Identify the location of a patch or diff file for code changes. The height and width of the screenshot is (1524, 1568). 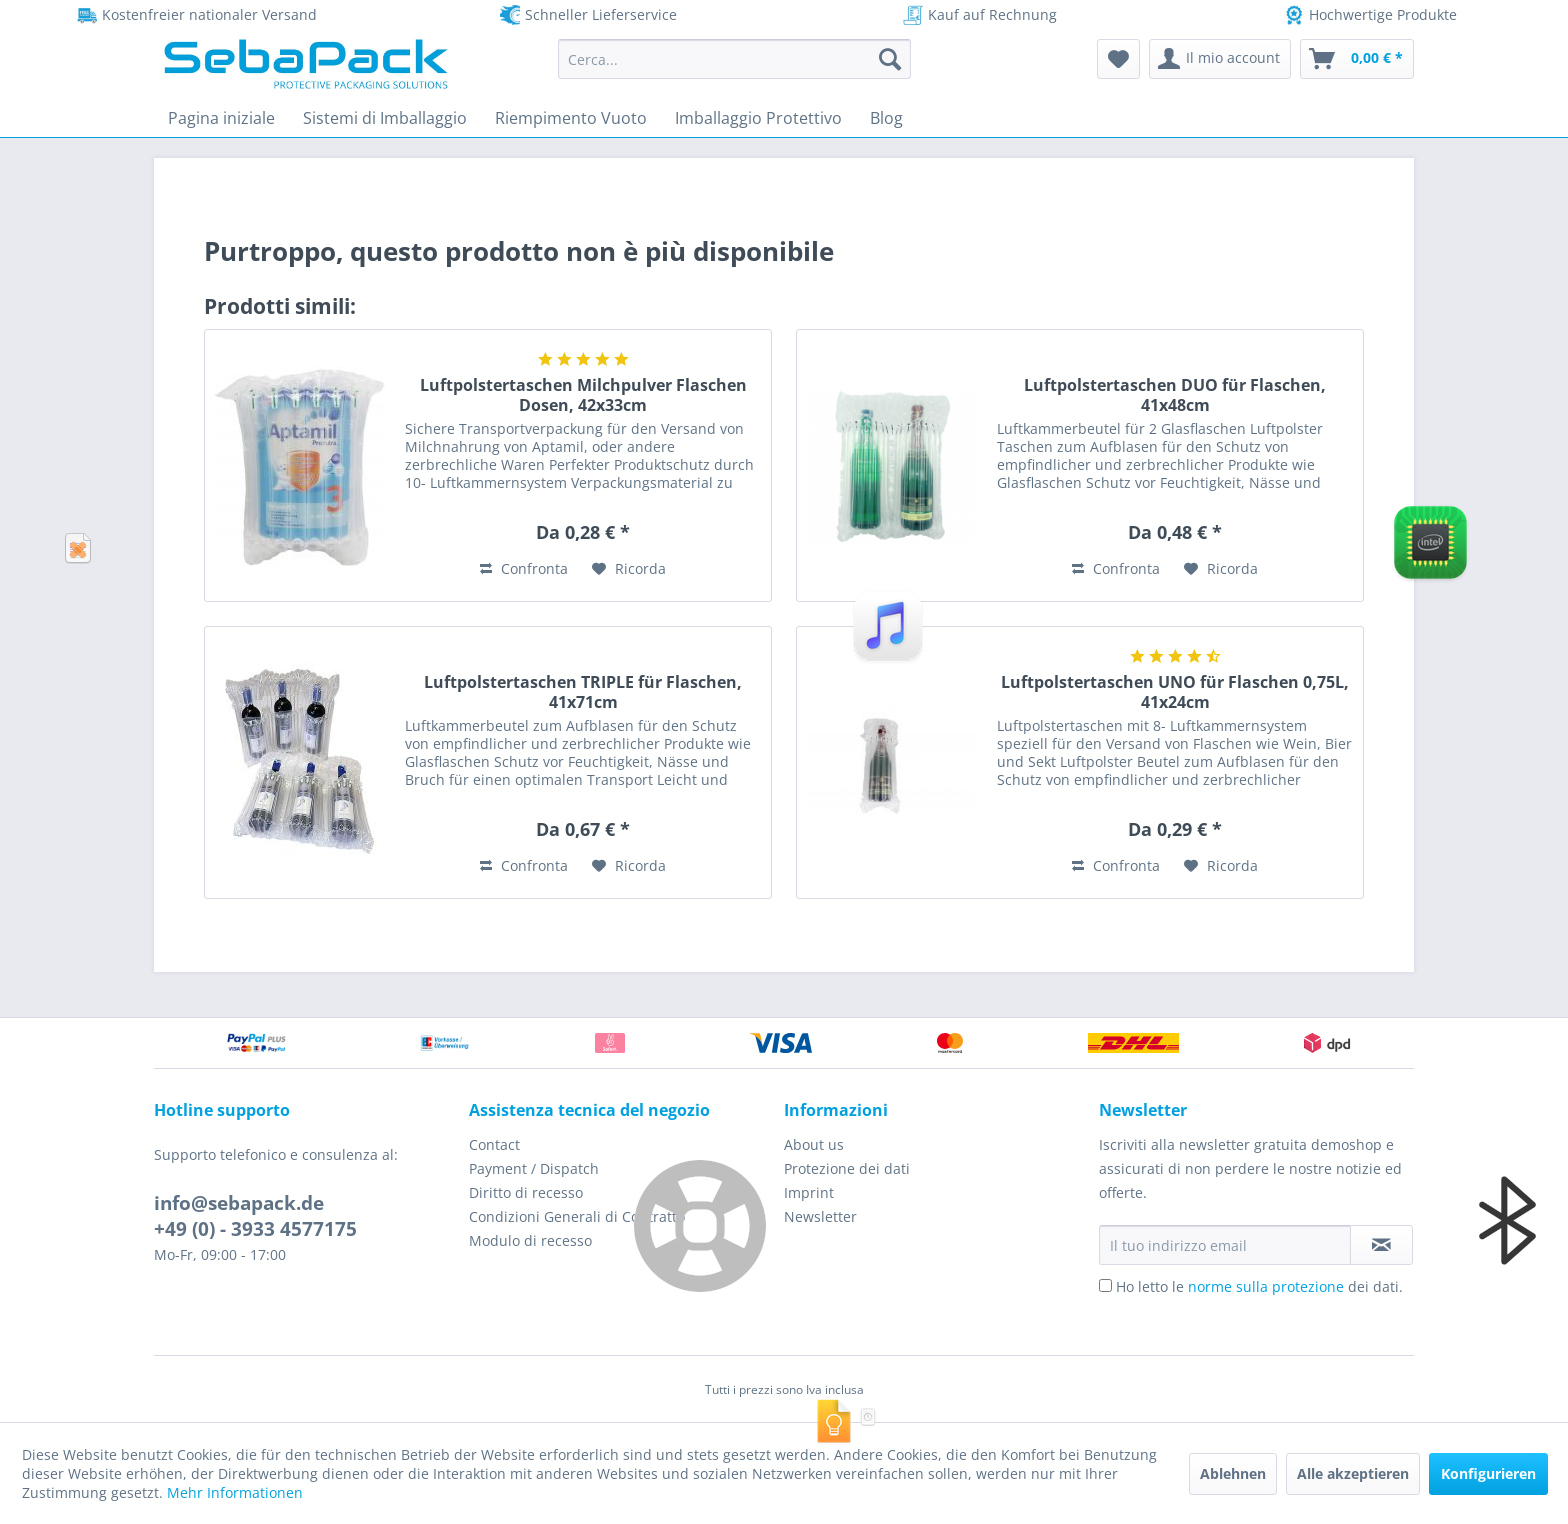
(78, 548).